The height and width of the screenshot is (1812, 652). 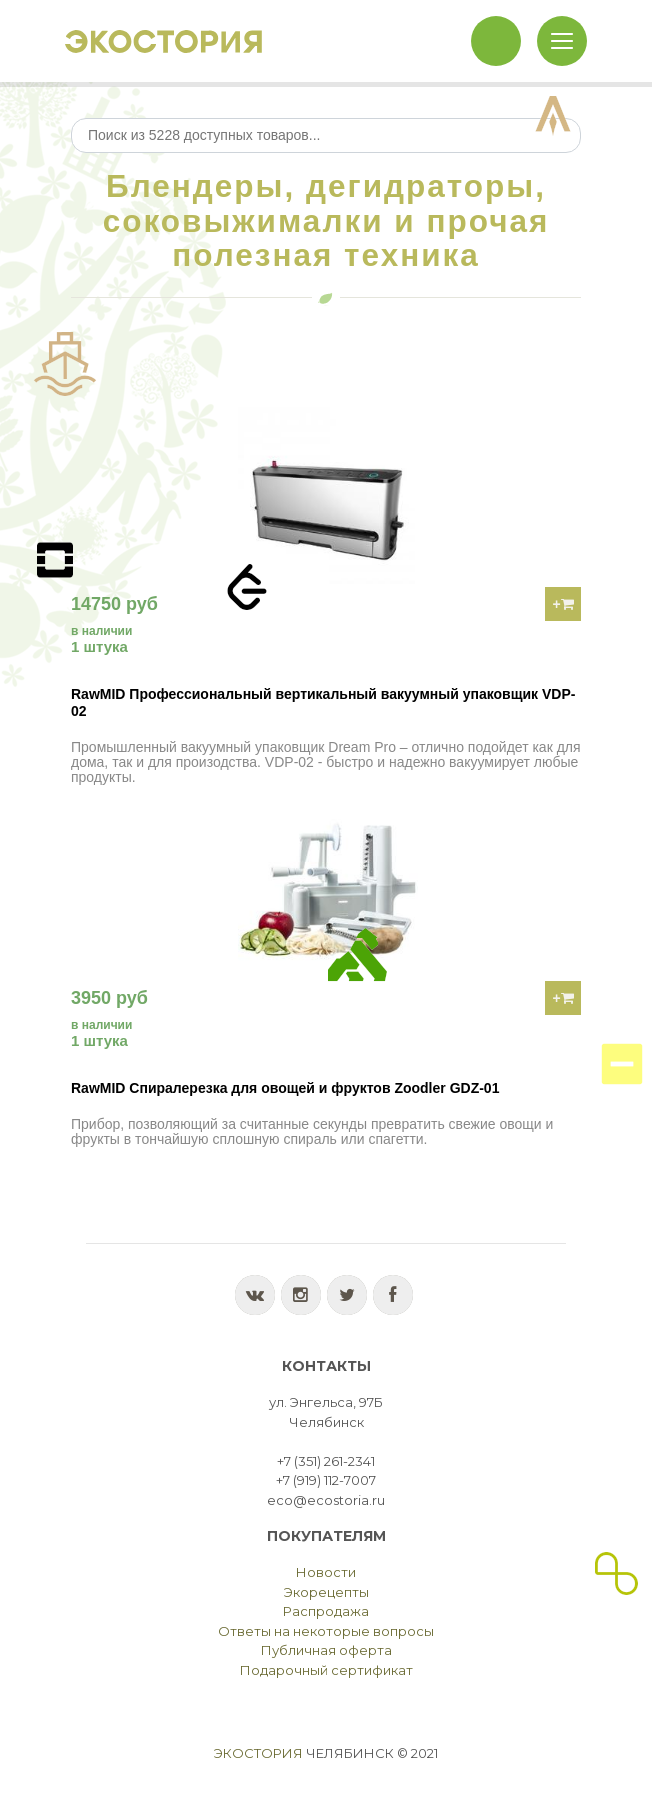 What do you see at coordinates (55, 560) in the screenshot?
I see `openstack cloud platform logo` at bounding box center [55, 560].